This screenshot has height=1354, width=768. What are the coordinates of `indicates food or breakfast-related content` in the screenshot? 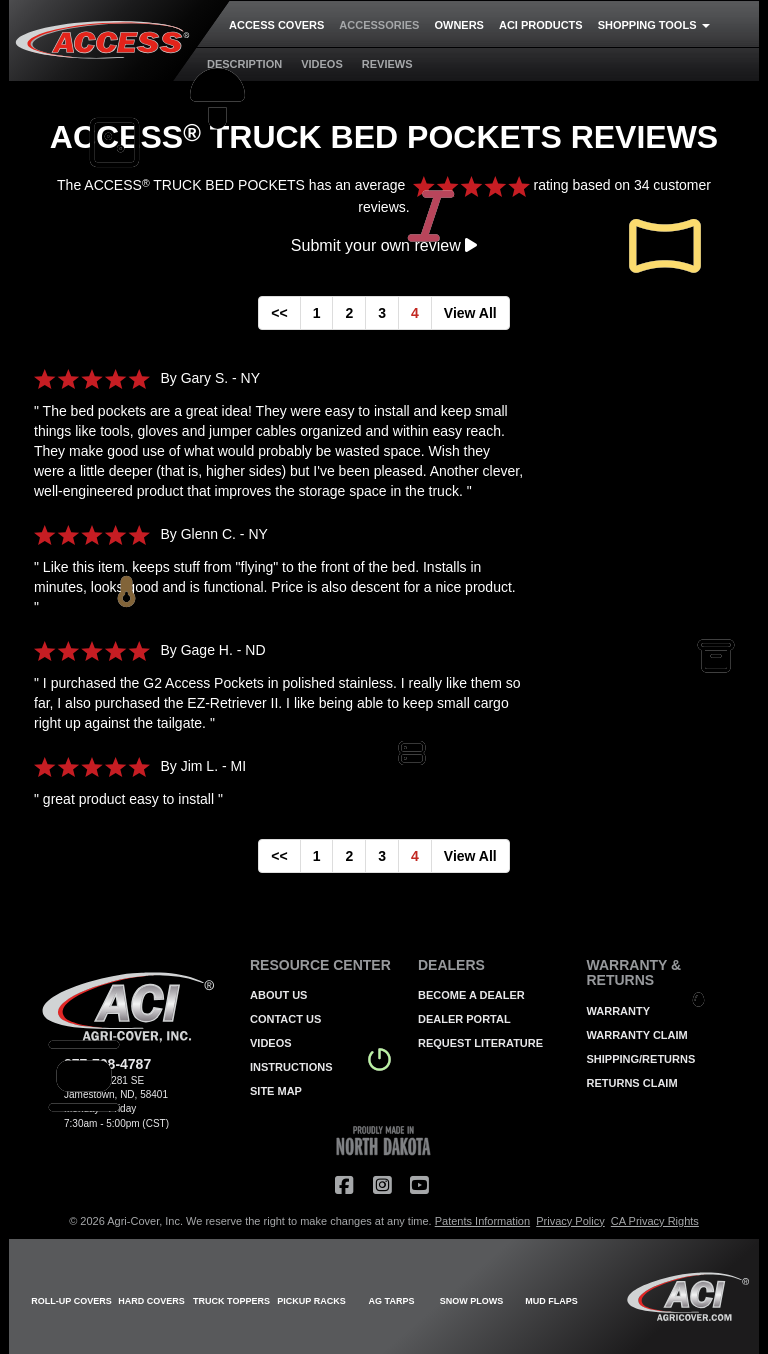 It's located at (698, 999).